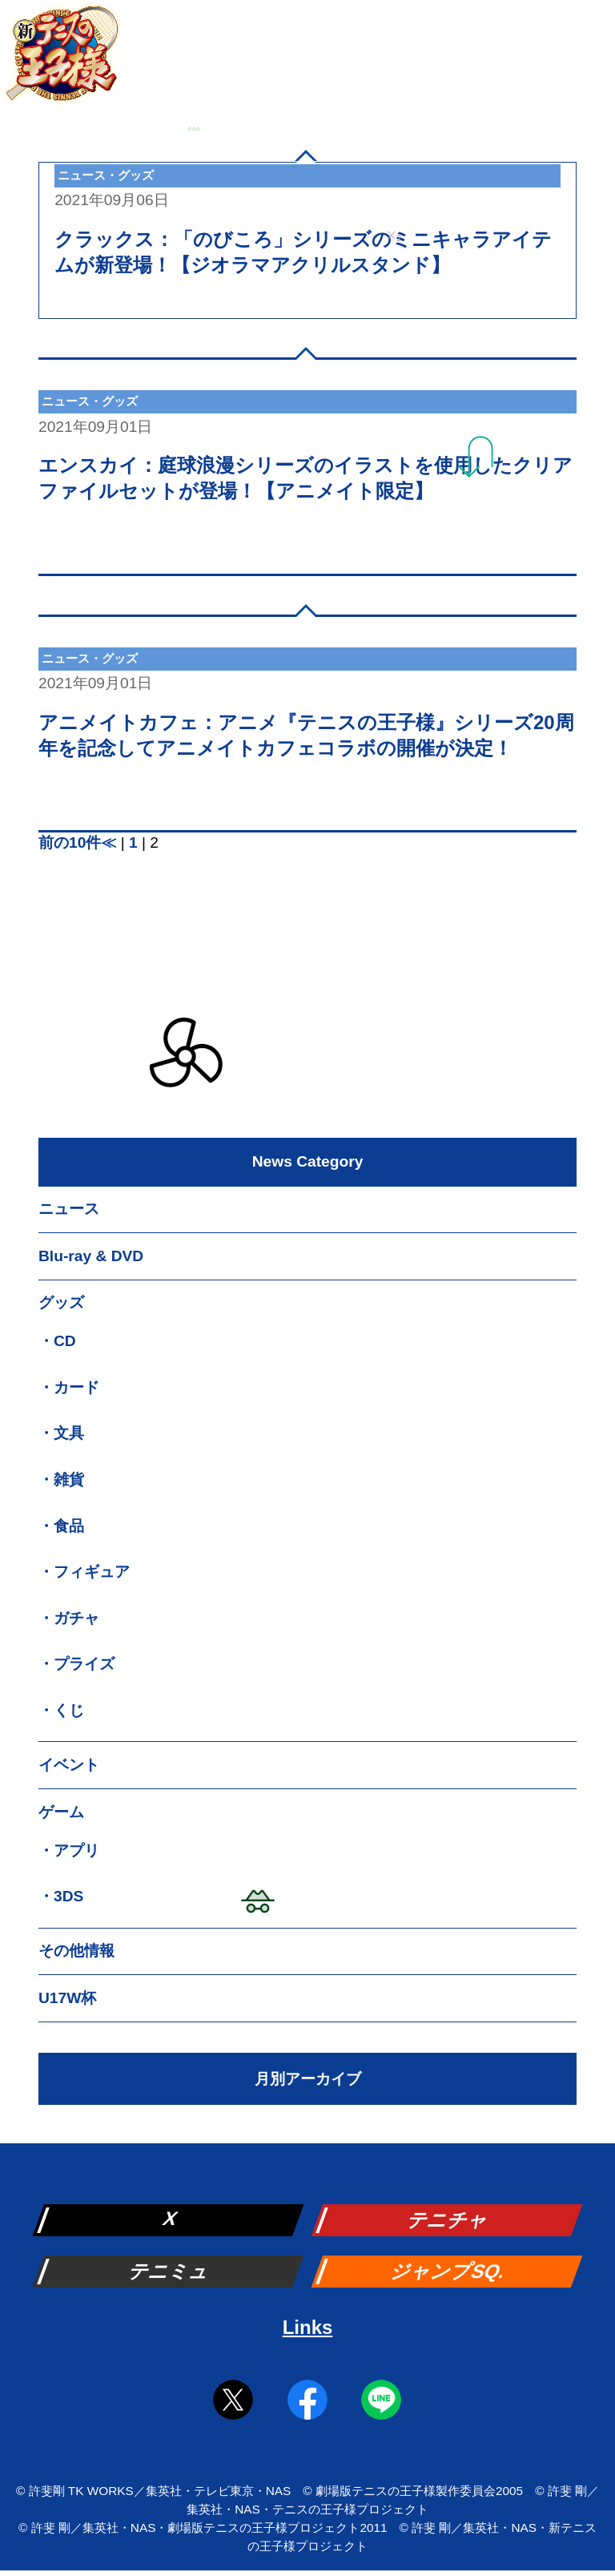 Image resolution: width=615 pixels, height=2576 pixels. Describe the element at coordinates (185, 1056) in the screenshot. I see `adjust fan or ventilation settings` at that location.